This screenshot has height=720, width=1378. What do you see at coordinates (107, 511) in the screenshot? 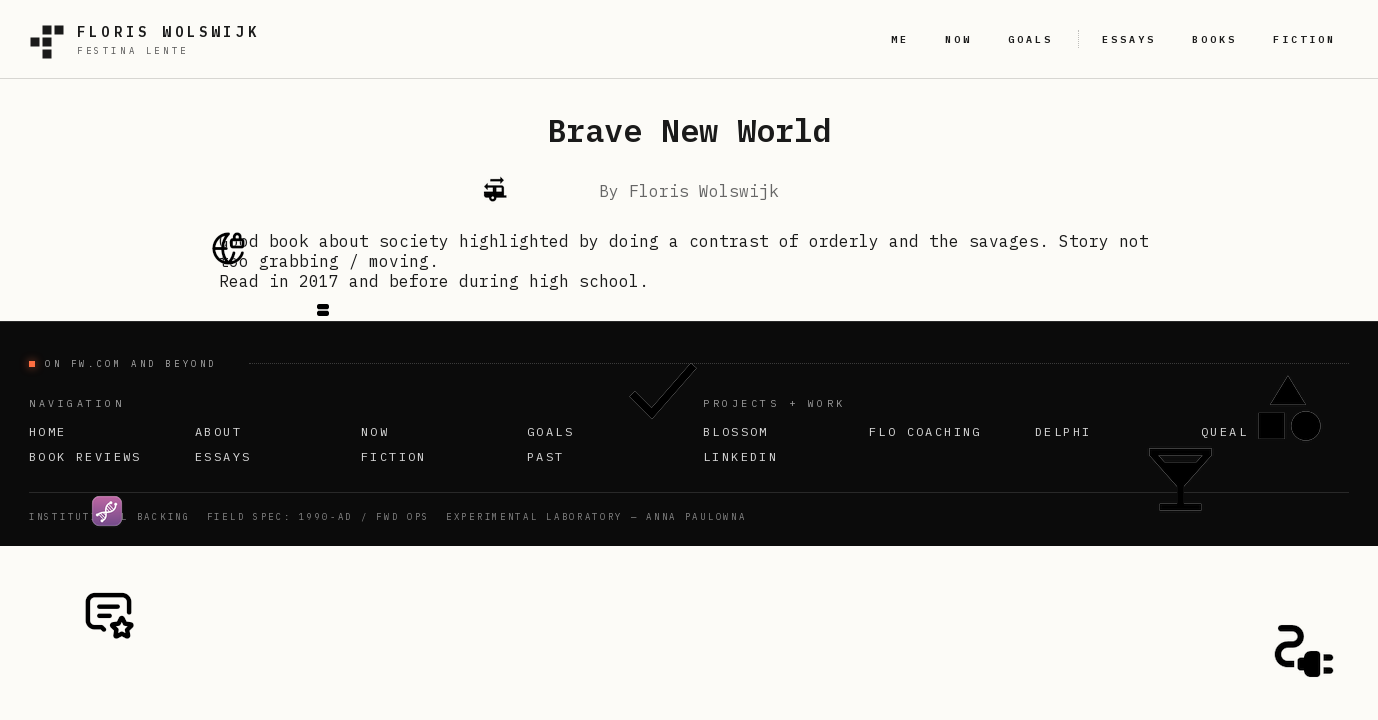
I see `open science and education applications` at bounding box center [107, 511].